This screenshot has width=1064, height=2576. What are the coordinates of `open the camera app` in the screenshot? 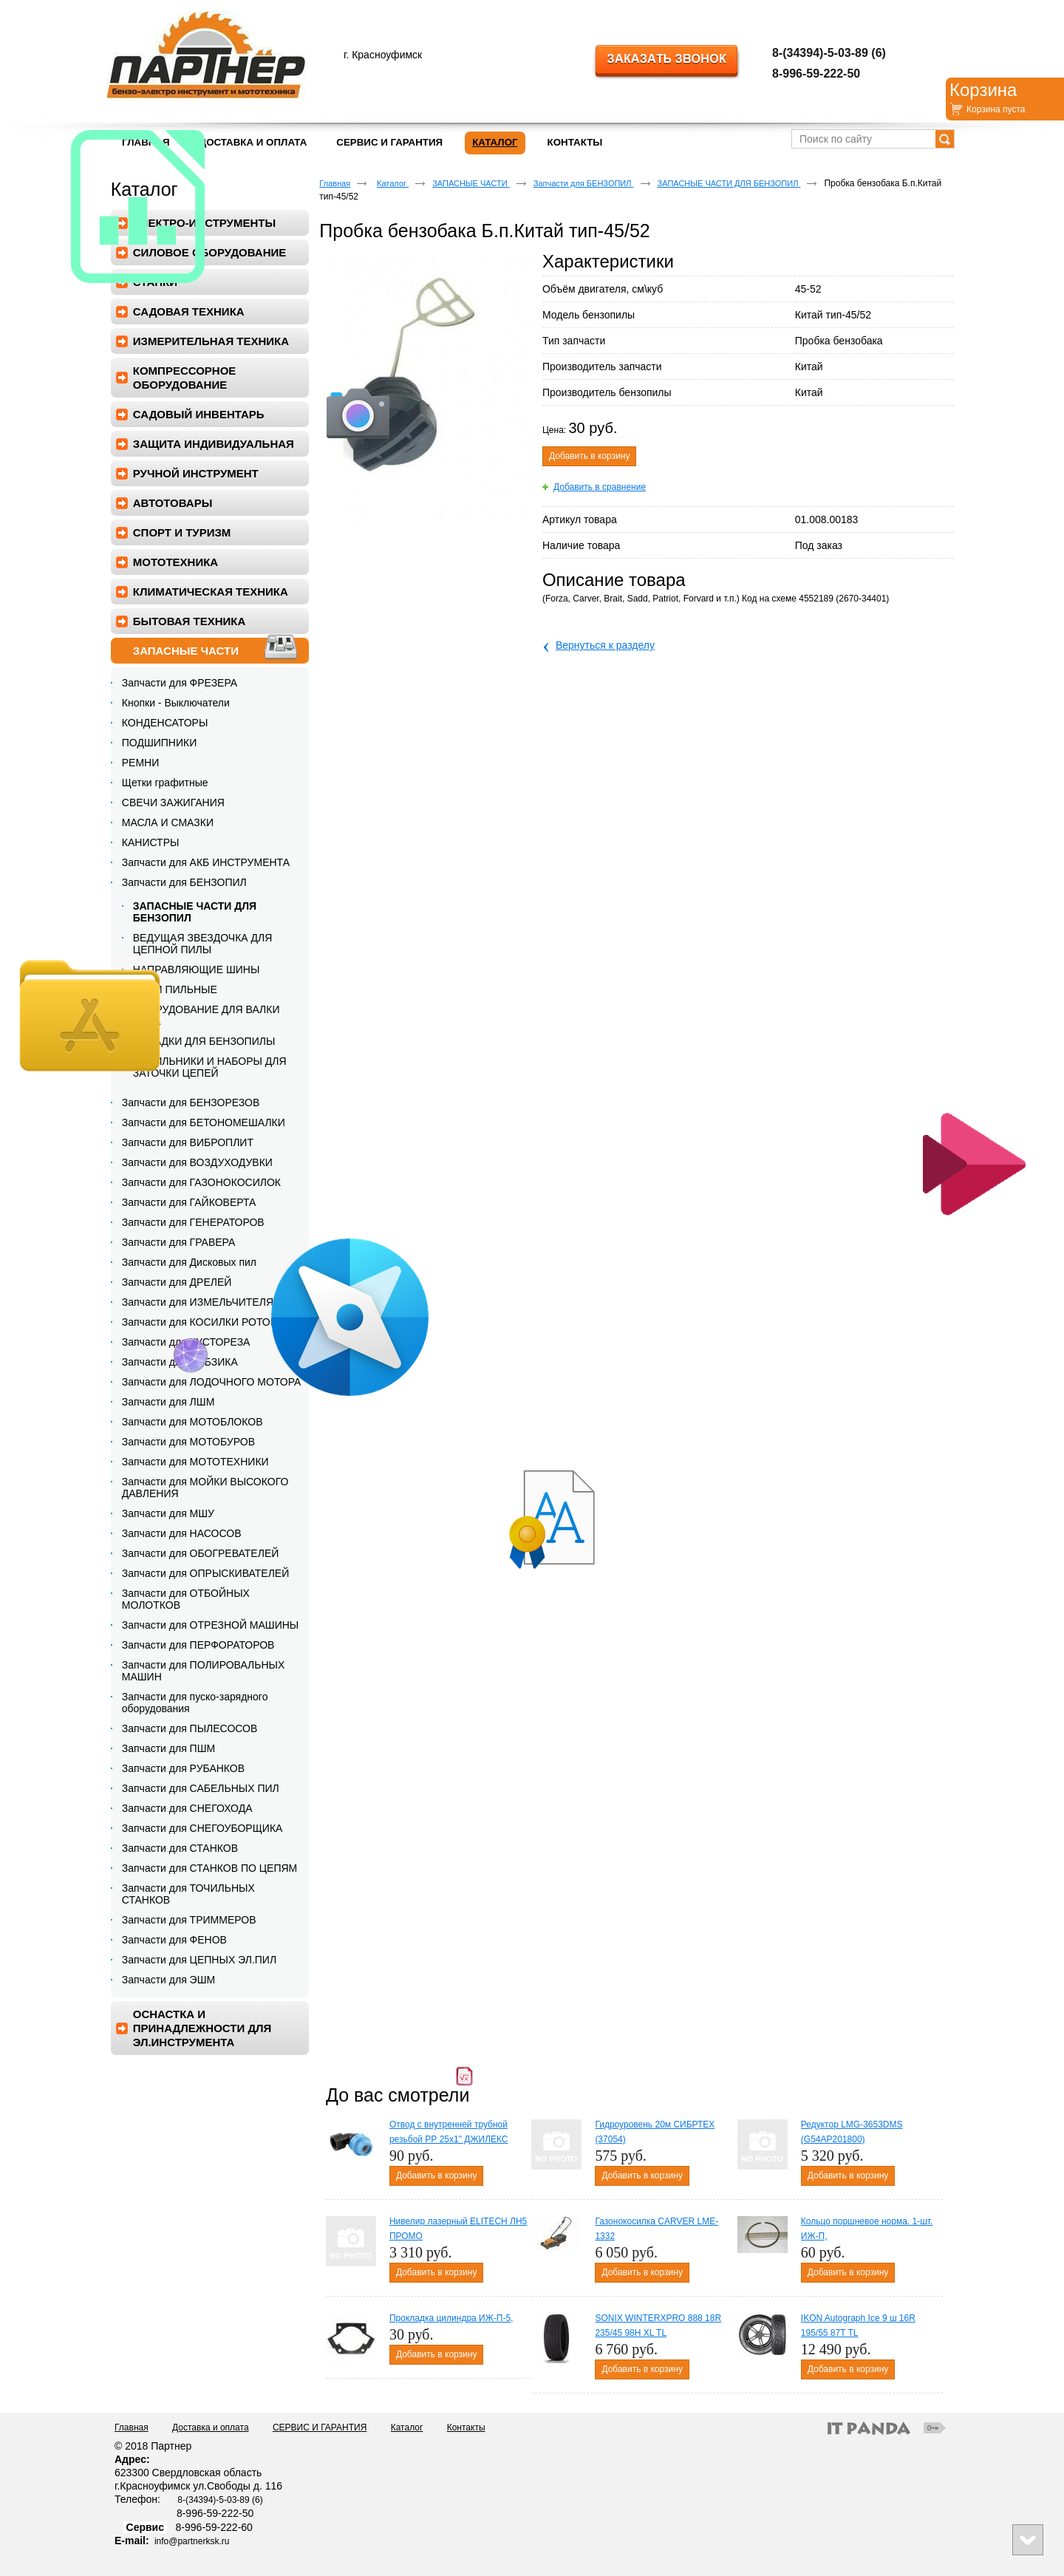 It's located at (358, 413).